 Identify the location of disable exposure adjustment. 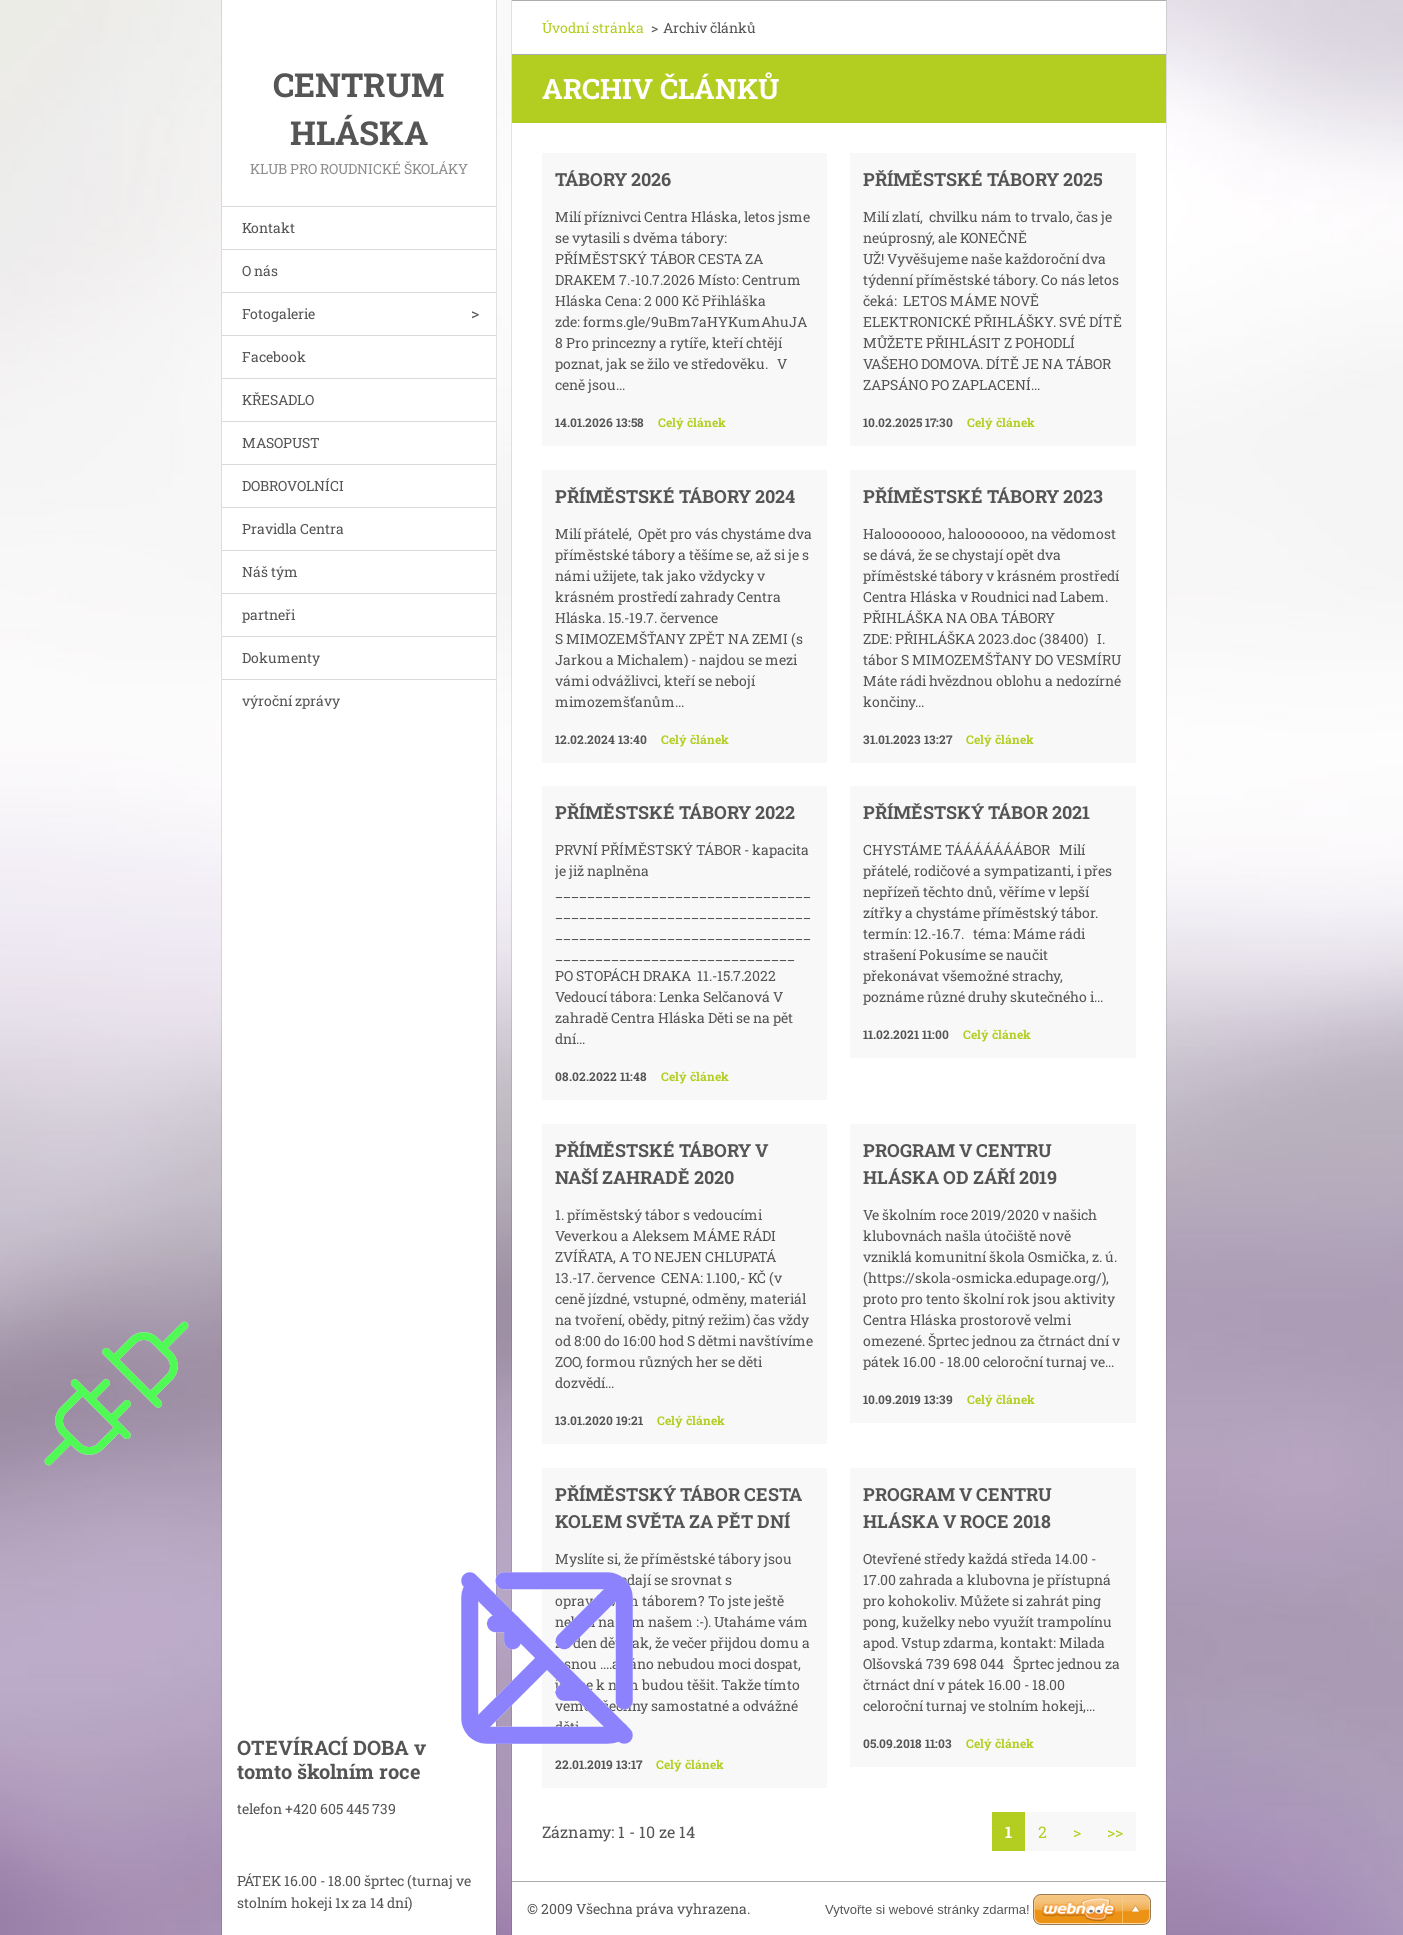
(547, 1658).